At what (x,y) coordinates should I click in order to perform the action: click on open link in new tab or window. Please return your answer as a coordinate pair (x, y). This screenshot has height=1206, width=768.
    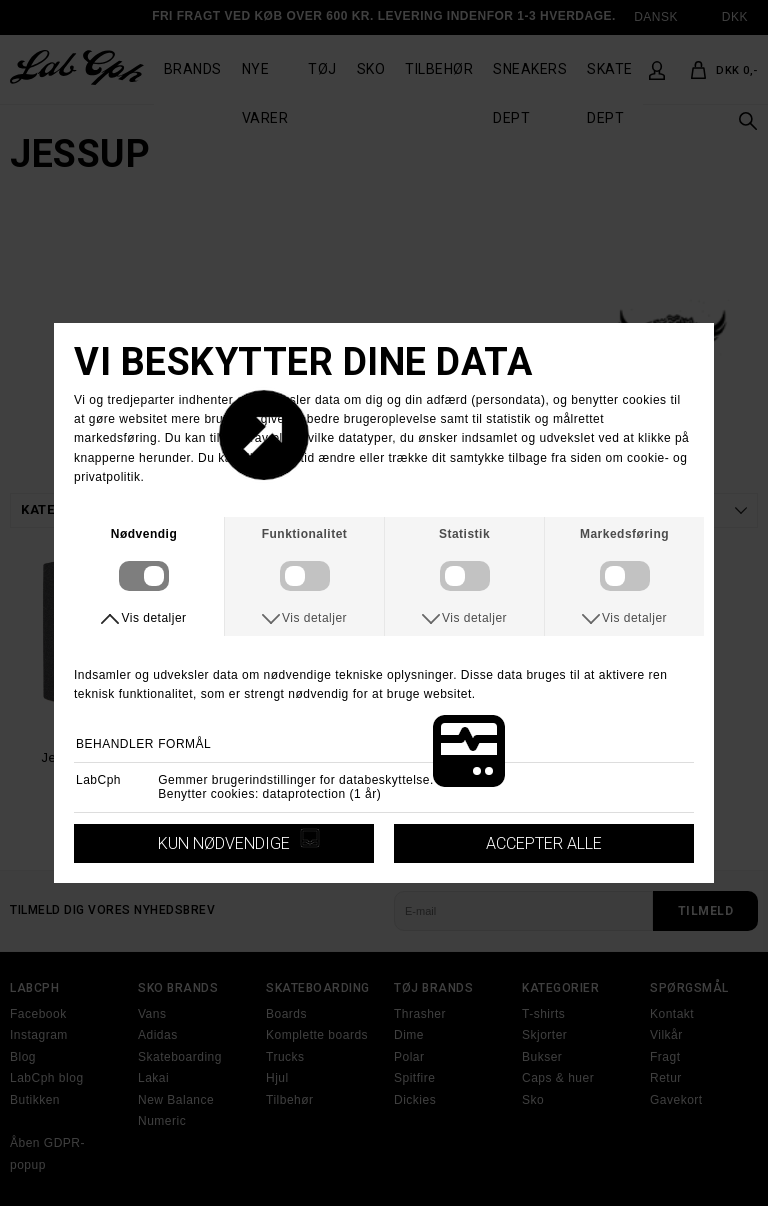
    Looking at the image, I should click on (264, 435).